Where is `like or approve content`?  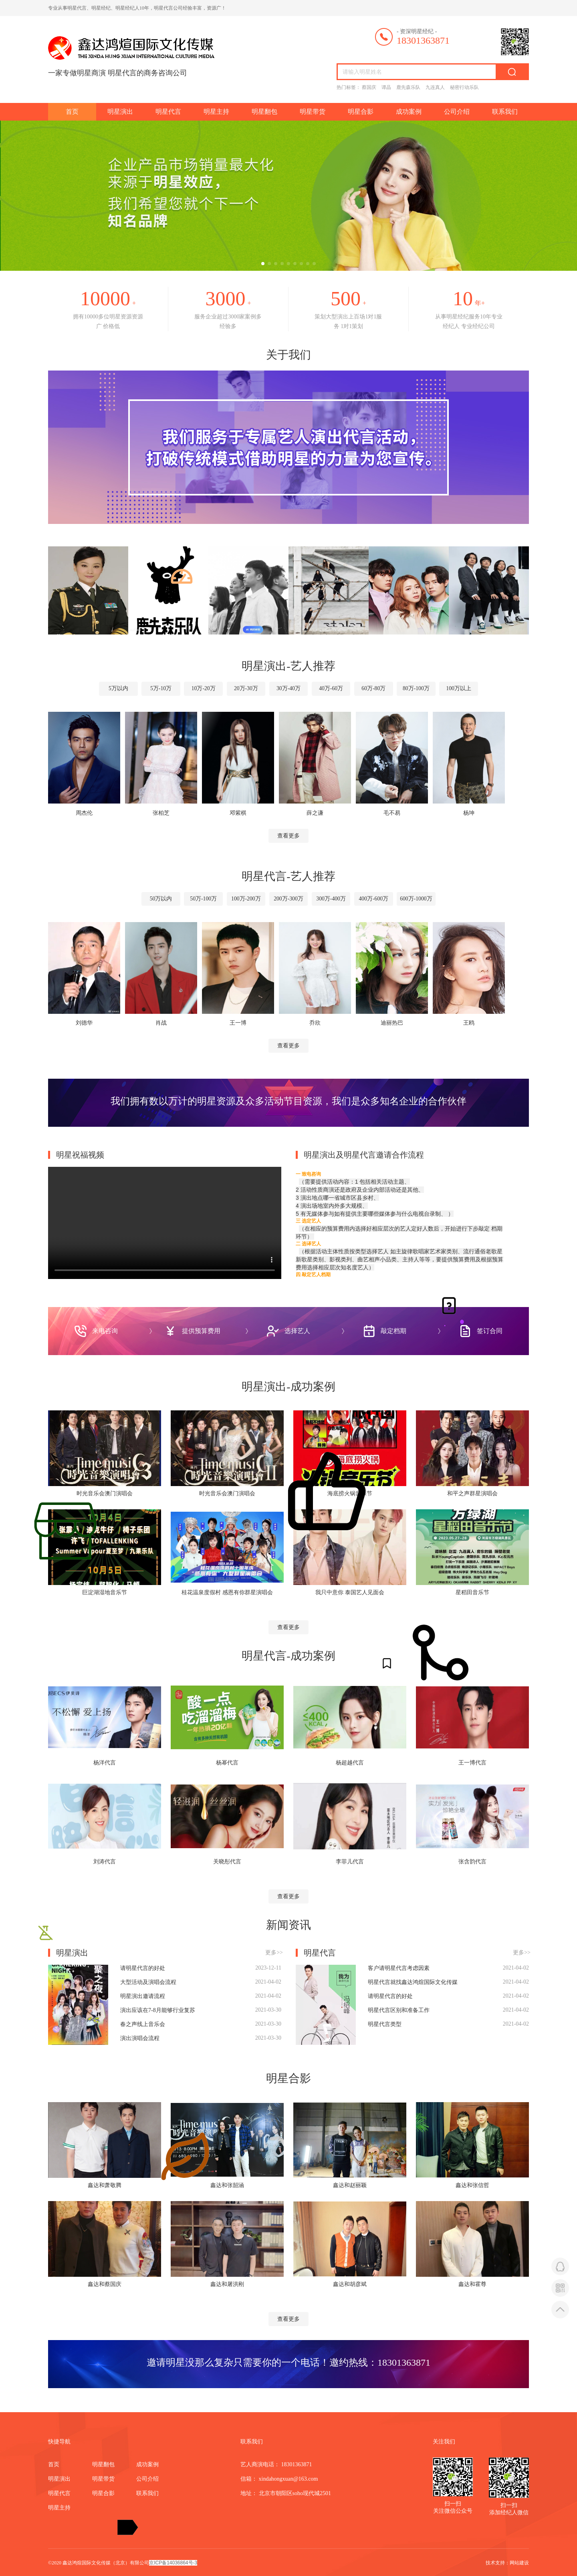 like or approve content is located at coordinates (327, 1491).